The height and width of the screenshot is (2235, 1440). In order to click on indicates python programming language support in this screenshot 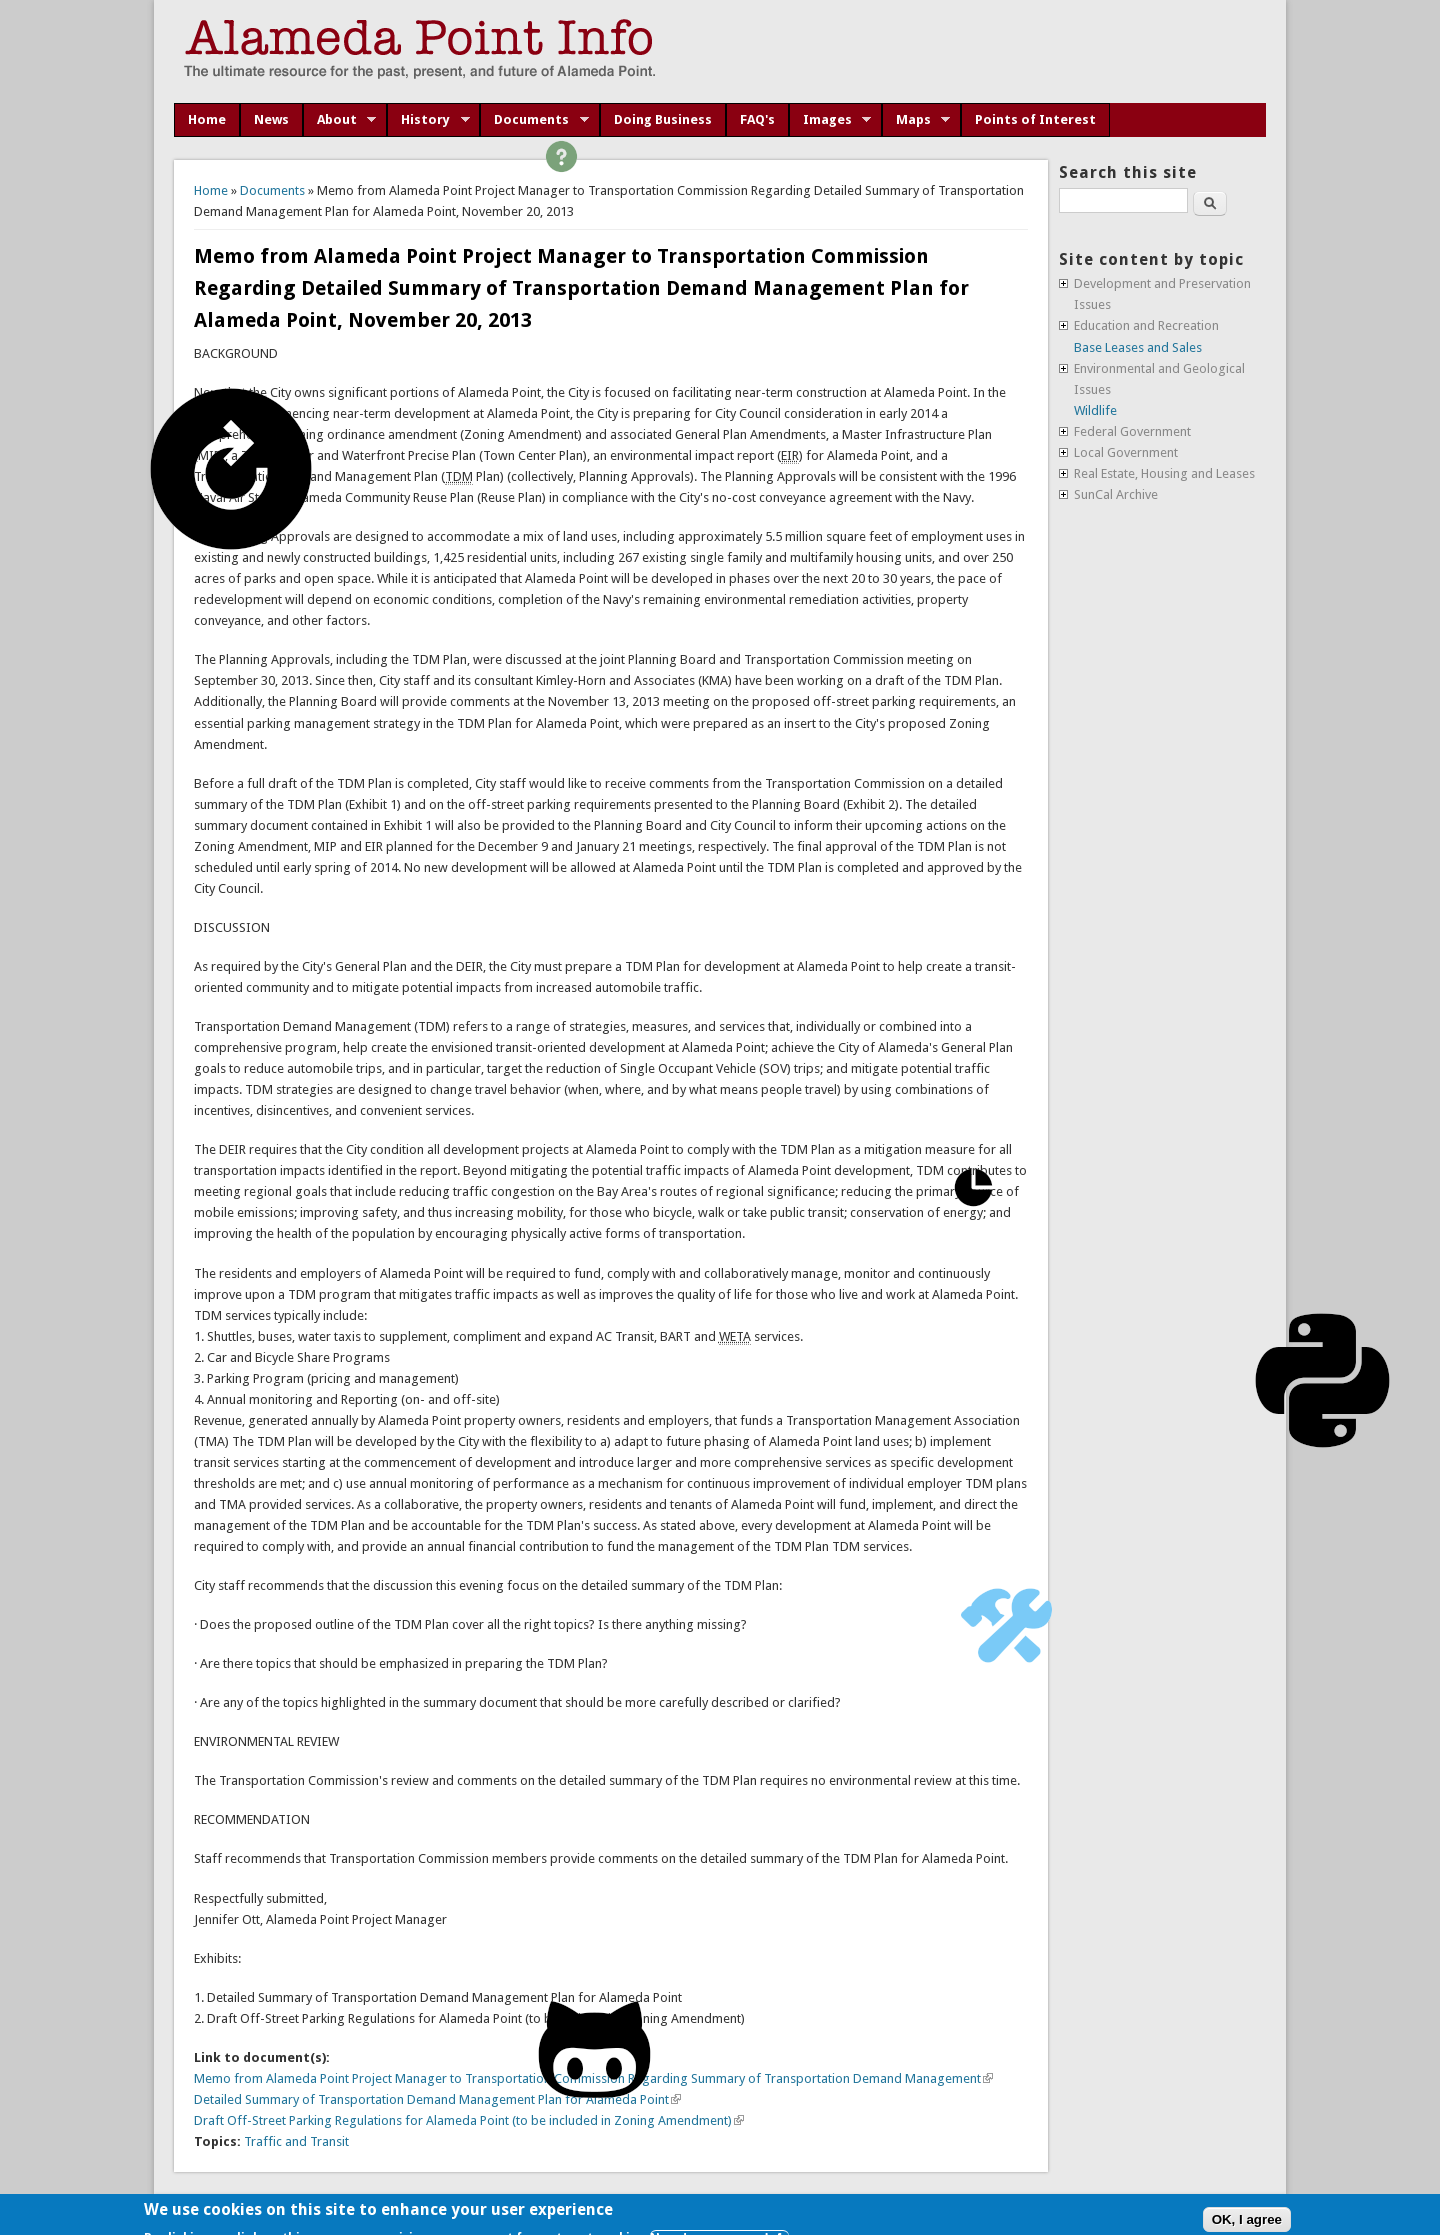, I will do `click(1322, 1380)`.